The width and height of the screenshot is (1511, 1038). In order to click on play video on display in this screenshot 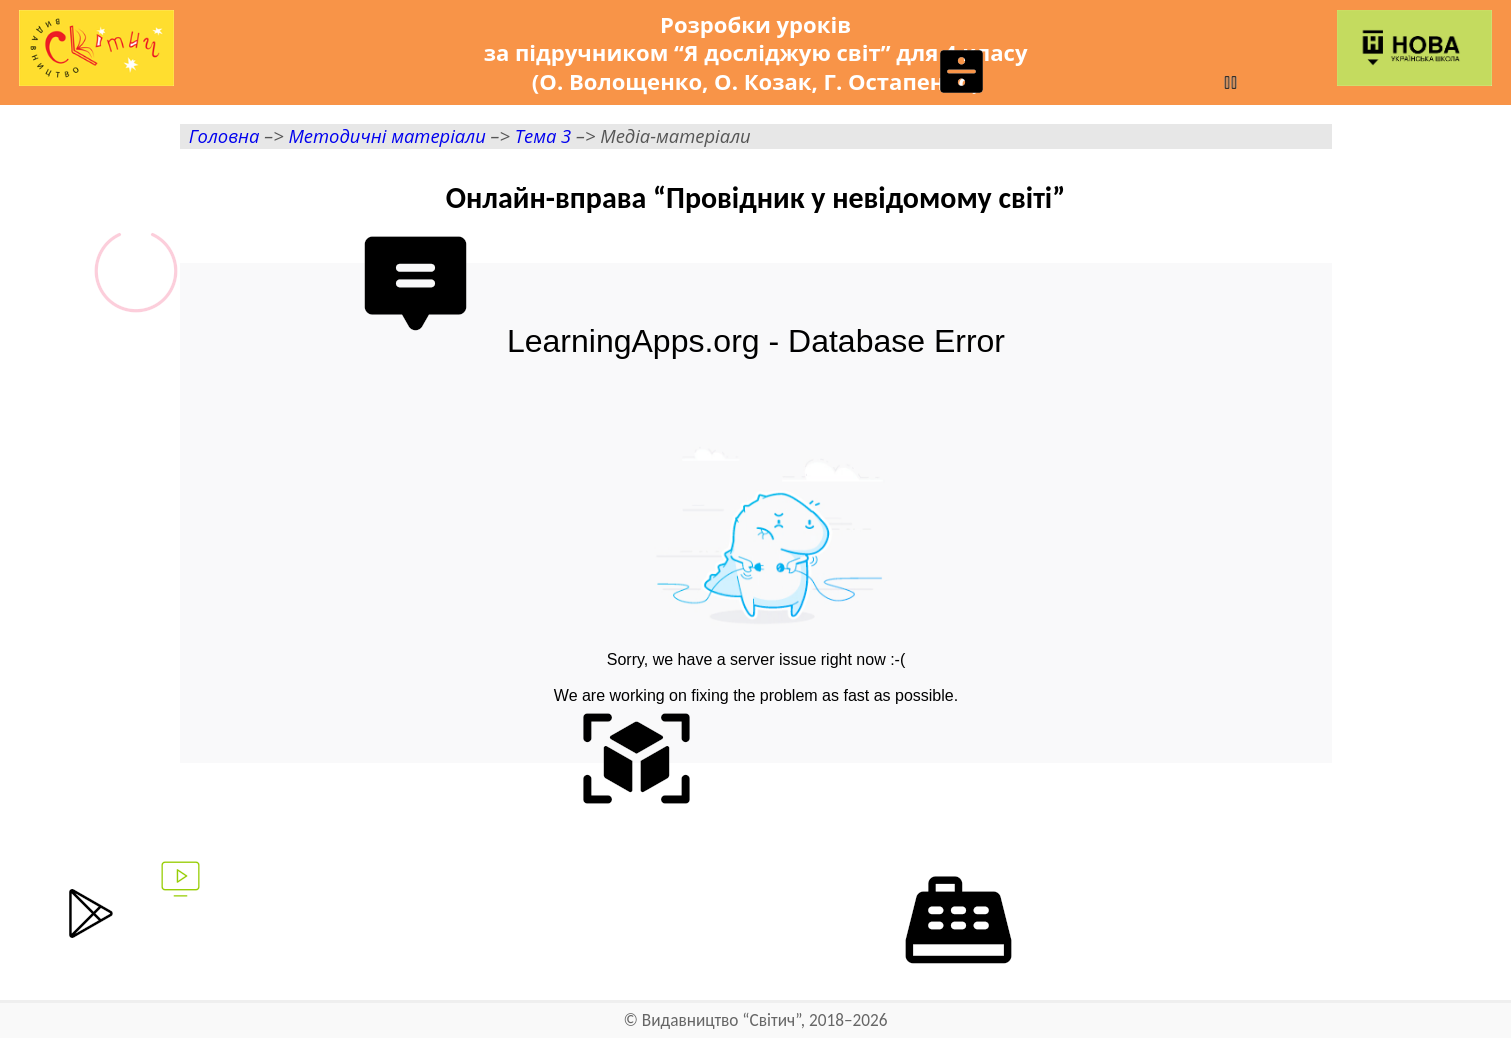, I will do `click(180, 877)`.